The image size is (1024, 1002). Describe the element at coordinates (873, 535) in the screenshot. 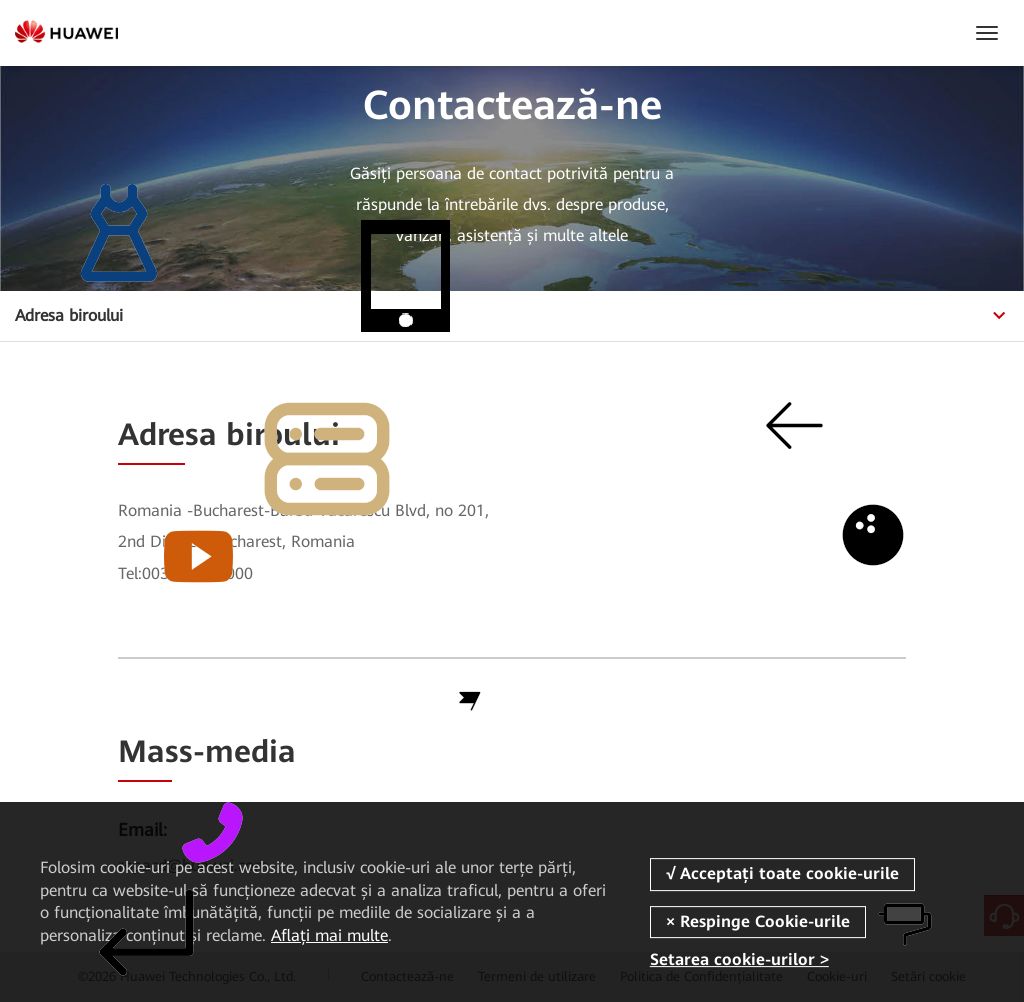

I see `access bowling or sports games` at that location.